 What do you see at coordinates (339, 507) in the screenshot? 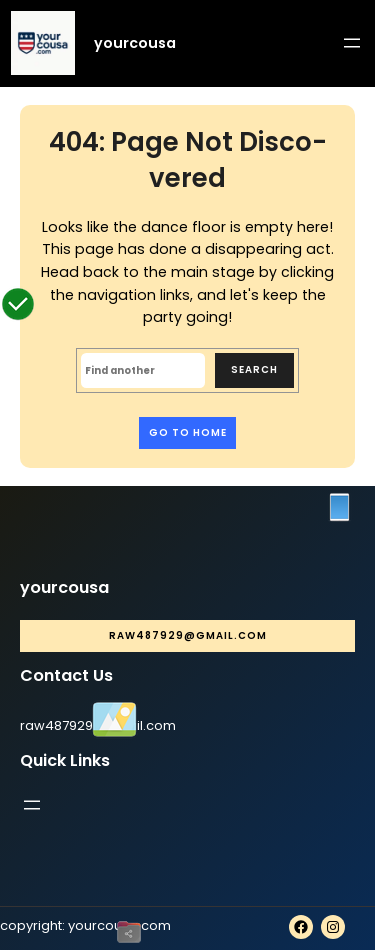
I see `iPad Pro device with cellular connectivity` at bounding box center [339, 507].